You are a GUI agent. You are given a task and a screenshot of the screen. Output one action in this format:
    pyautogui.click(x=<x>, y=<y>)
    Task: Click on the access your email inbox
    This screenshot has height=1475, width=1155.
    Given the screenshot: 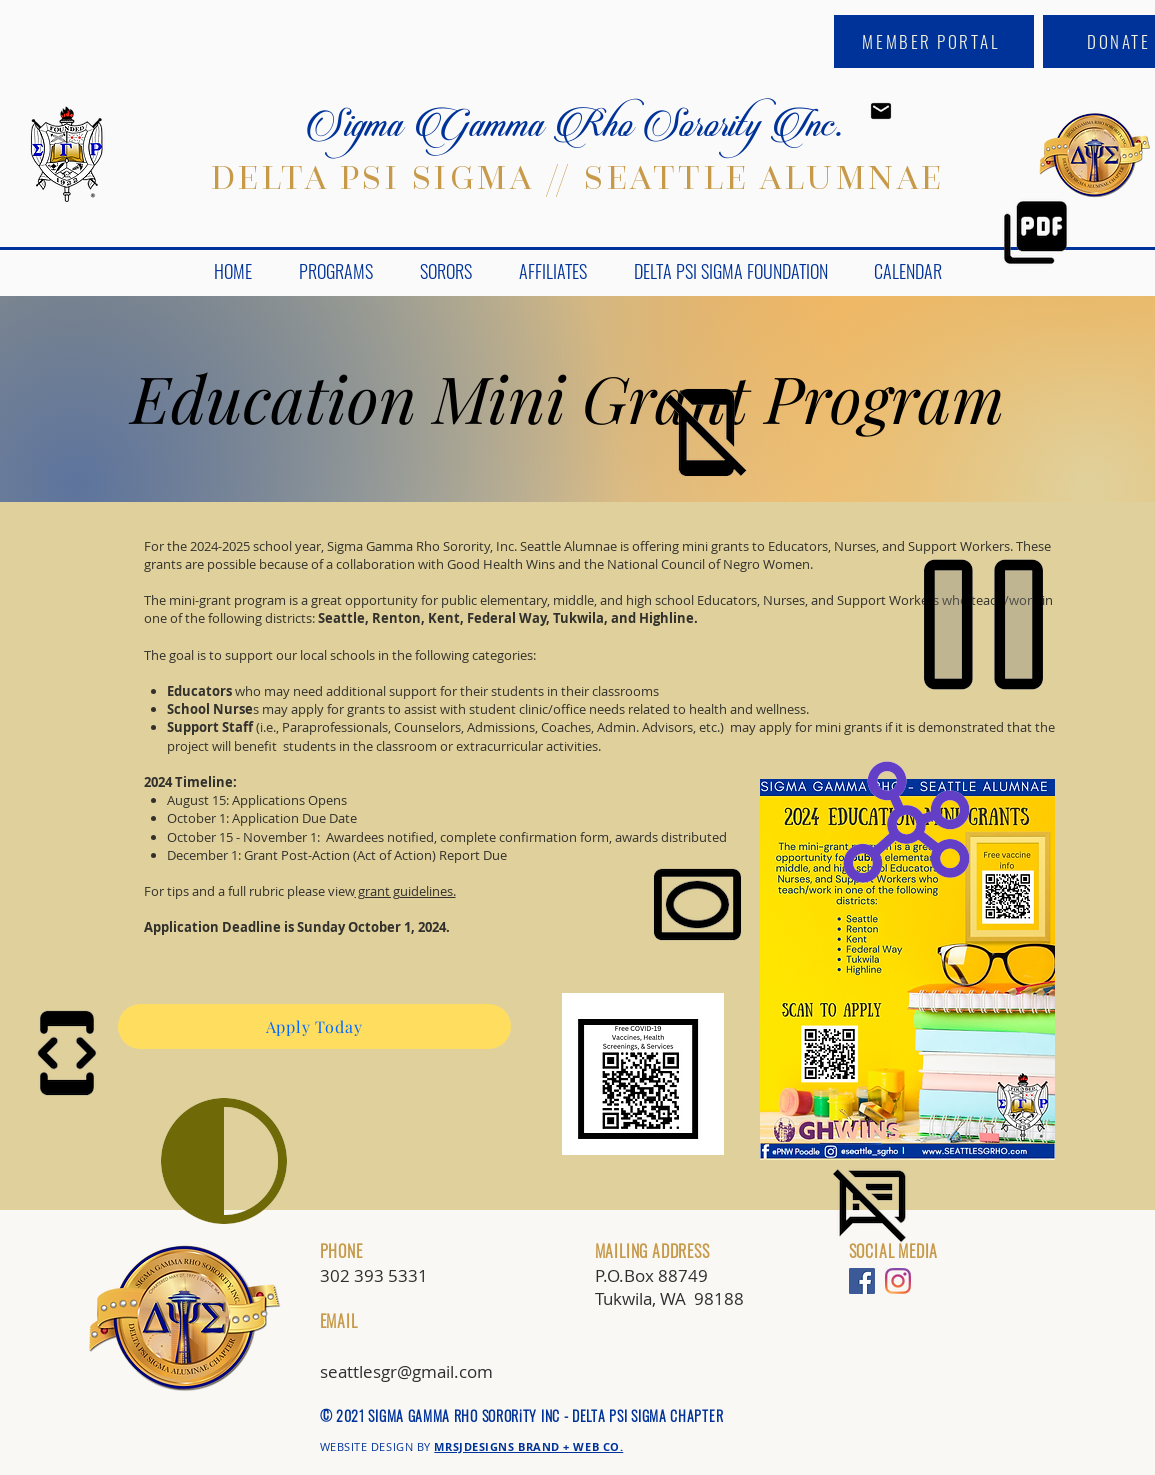 What is the action you would take?
    pyautogui.click(x=881, y=111)
    